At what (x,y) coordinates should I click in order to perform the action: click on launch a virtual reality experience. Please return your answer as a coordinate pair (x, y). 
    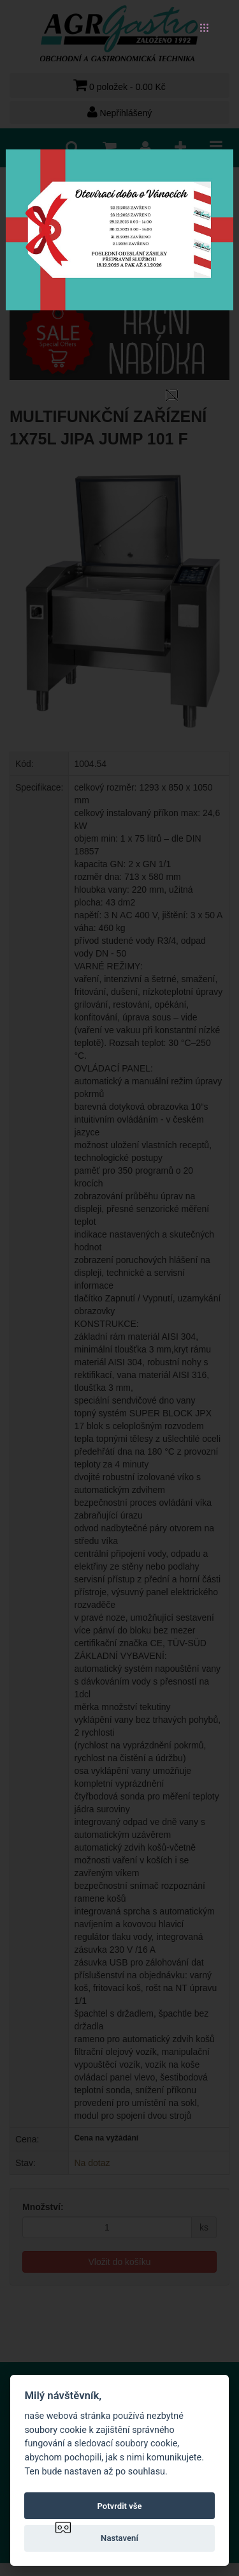
    Looking at the image, I should click on (63, 2527).